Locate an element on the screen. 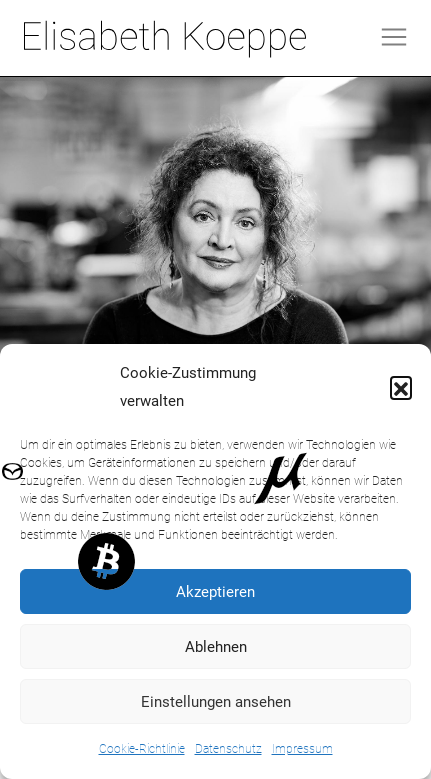 This screenshot has height=779, width=431. mazda brand logo is located at coordinates (12, 471).